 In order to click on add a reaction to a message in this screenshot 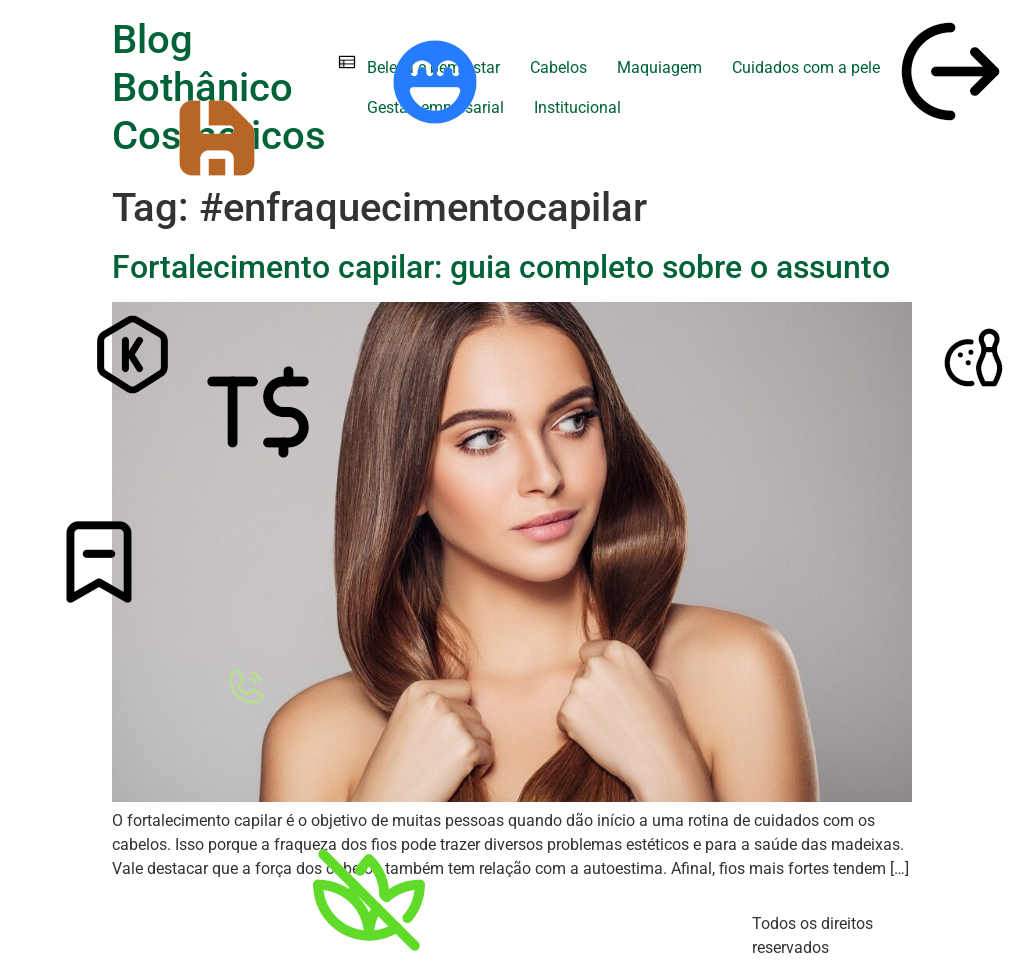, I will do `click(435, 82)`.